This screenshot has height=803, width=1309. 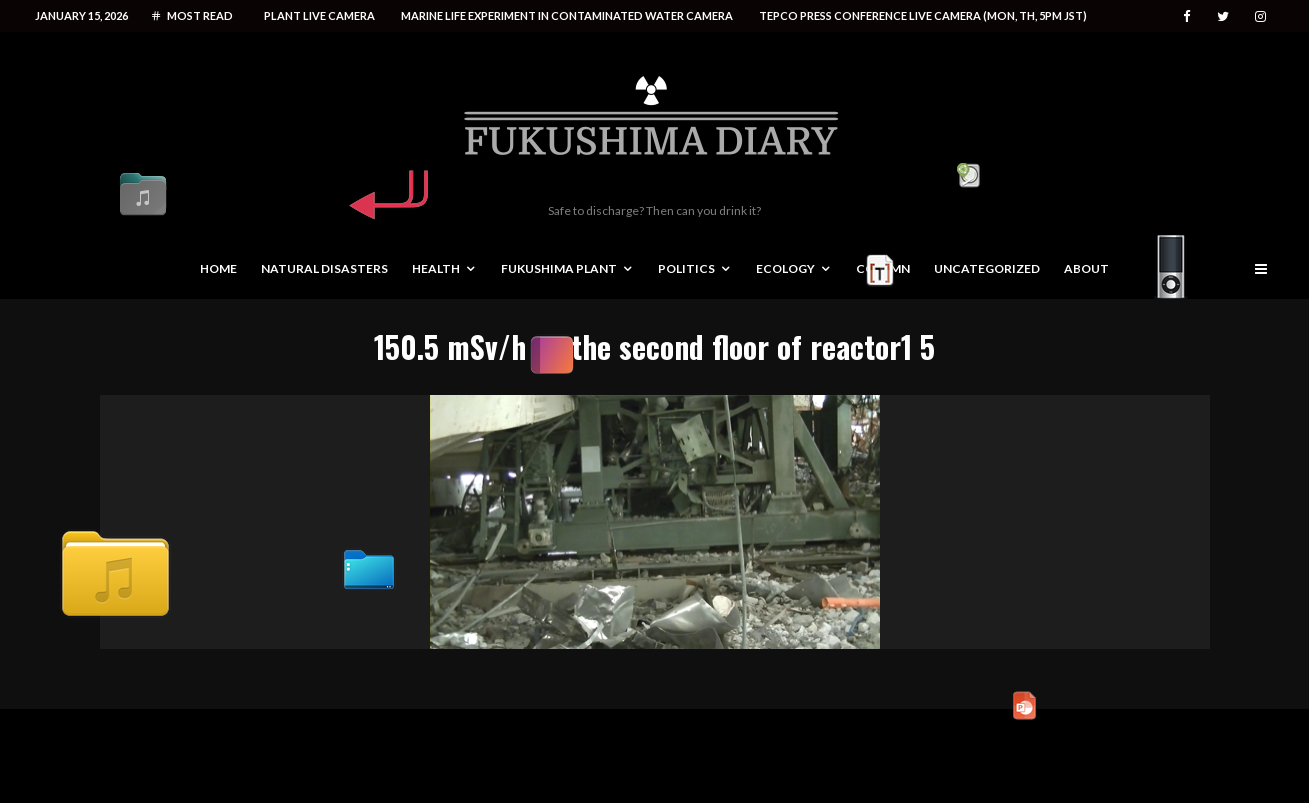 What do you see at coordinates (143, 194) in the screenshot?
I see `open your music folder` at bounding box center [143, 194].